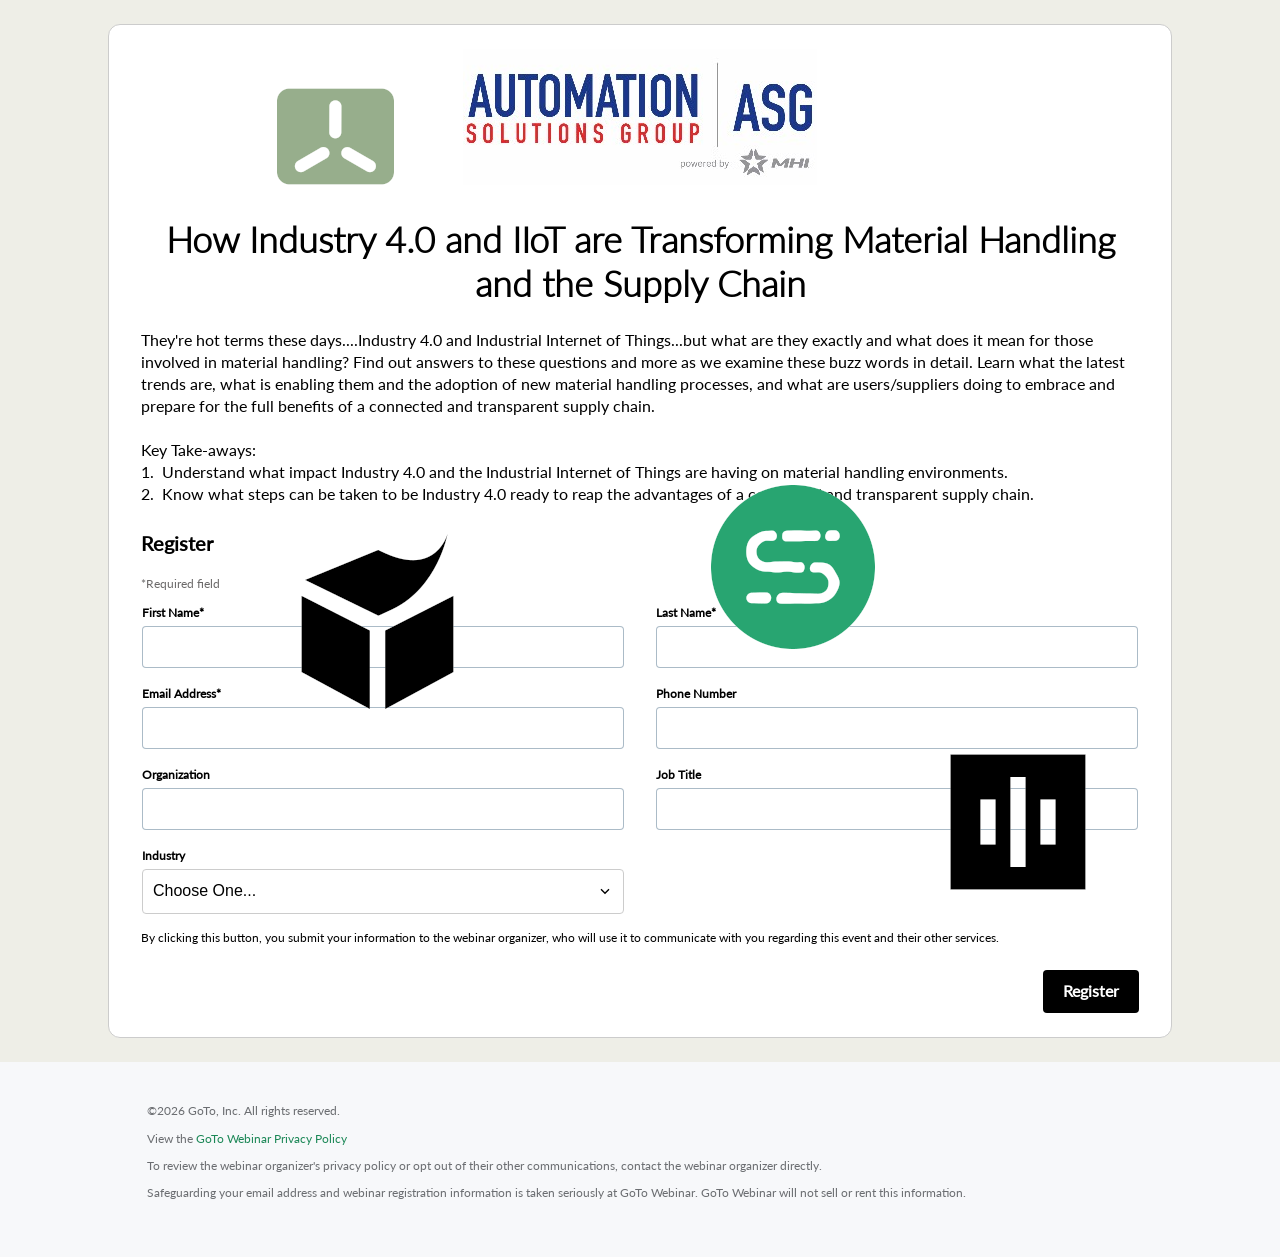 The width and height of the screenshot is (1280, 1257). Describe the element at coordinates (793, 567) in the screenshot. I see `sanic web framework logo` at that location.